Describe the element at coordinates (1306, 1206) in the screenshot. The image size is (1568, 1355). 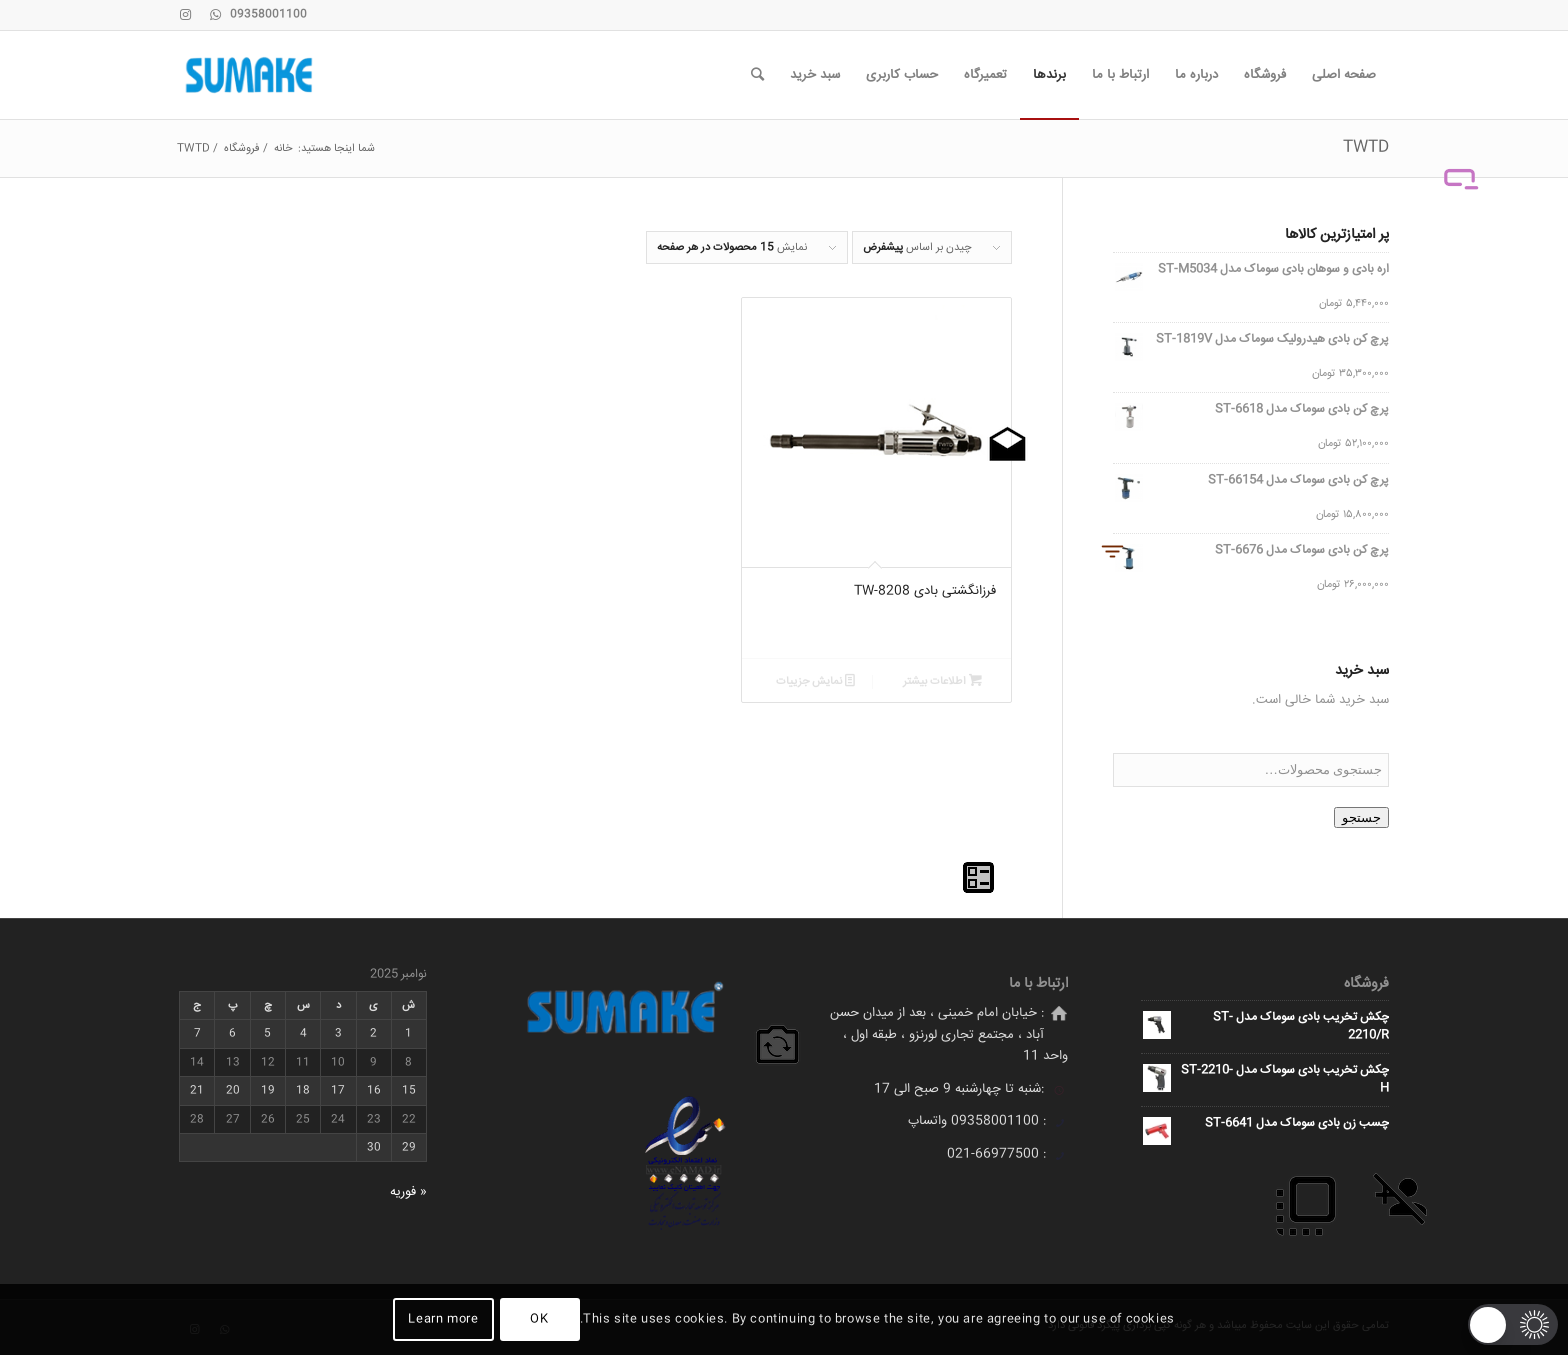
I see `bring selected element to front of layer stack` at that location.